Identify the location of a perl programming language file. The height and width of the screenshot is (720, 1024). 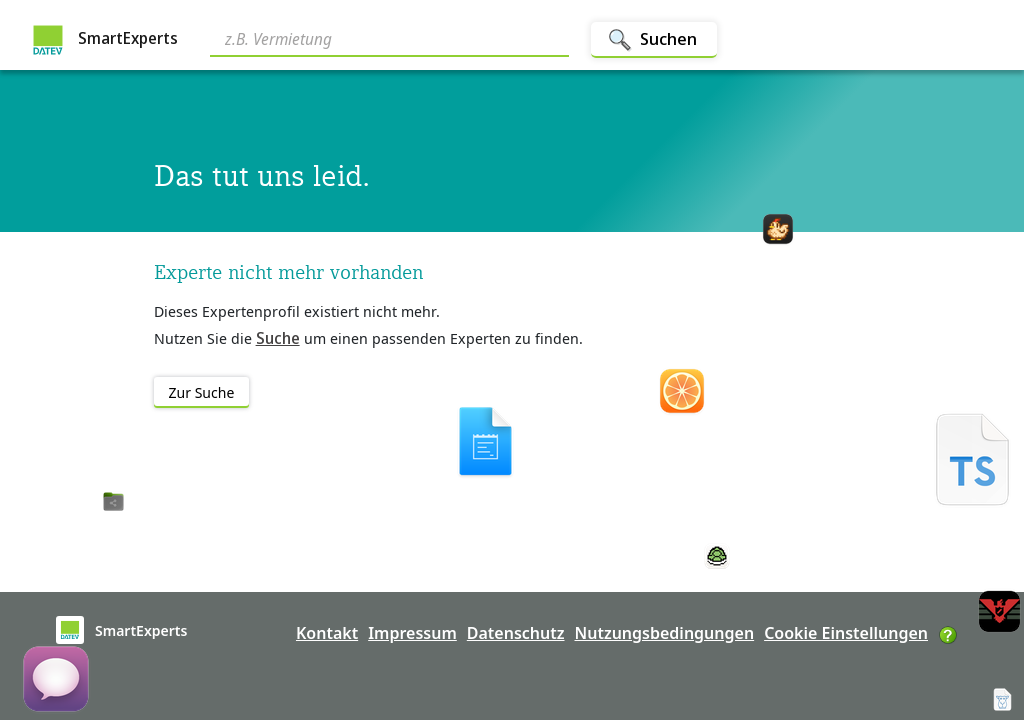
(1002, 699).